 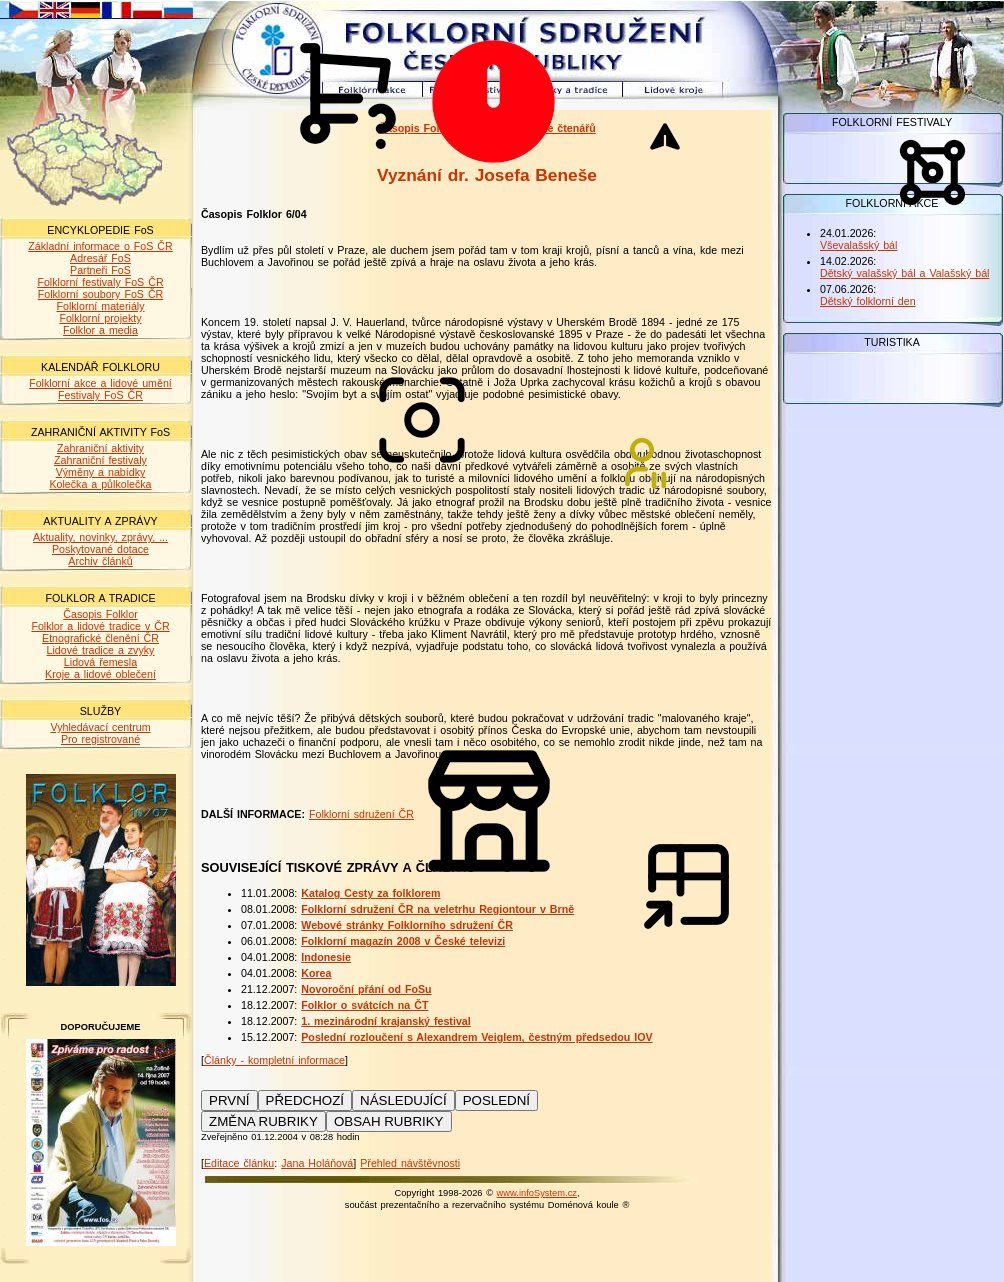 I want to click on indicates 12 o'clock or noon/midnight, so click(x=493, y=101).